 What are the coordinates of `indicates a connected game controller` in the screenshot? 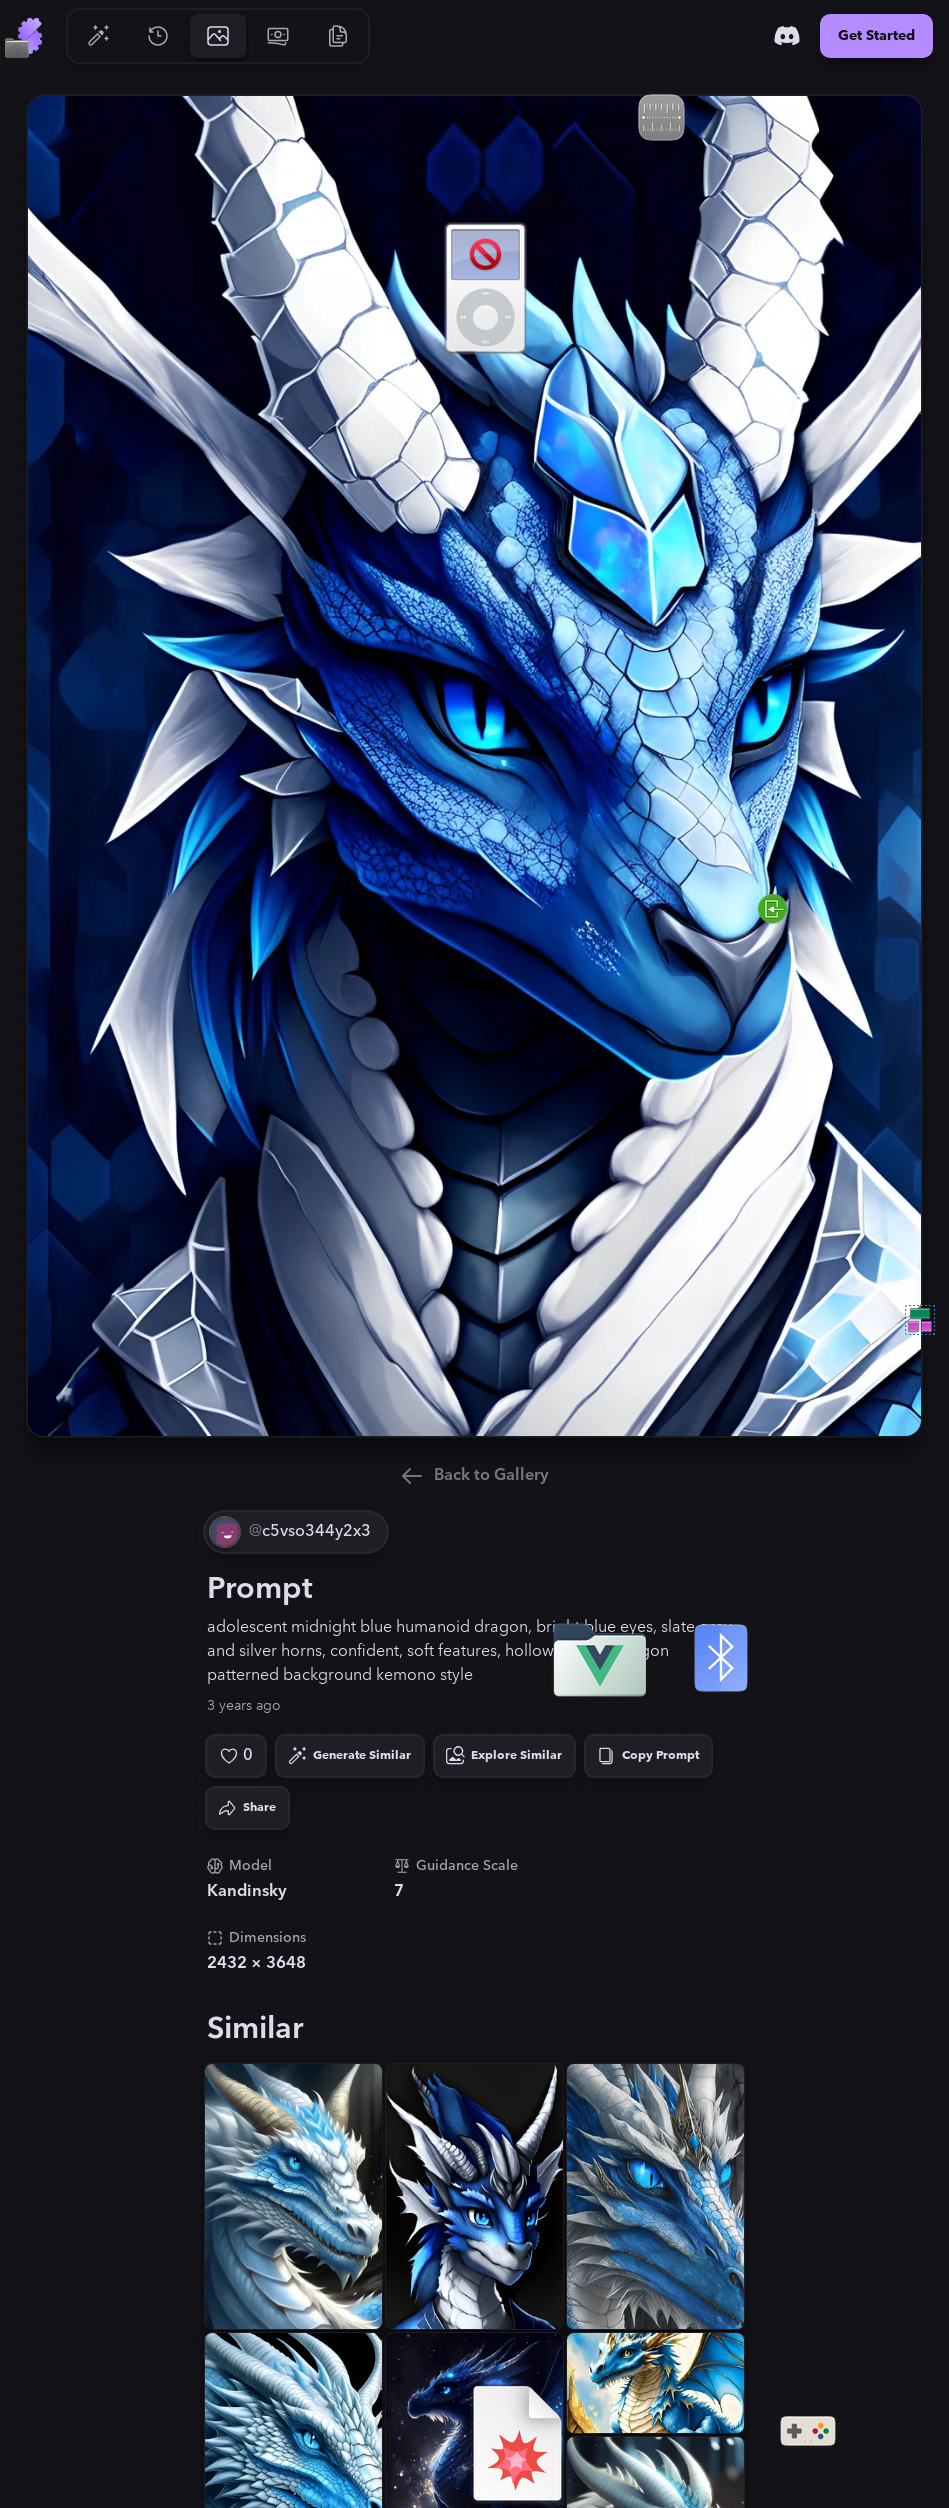 It's located at (808, 2431).